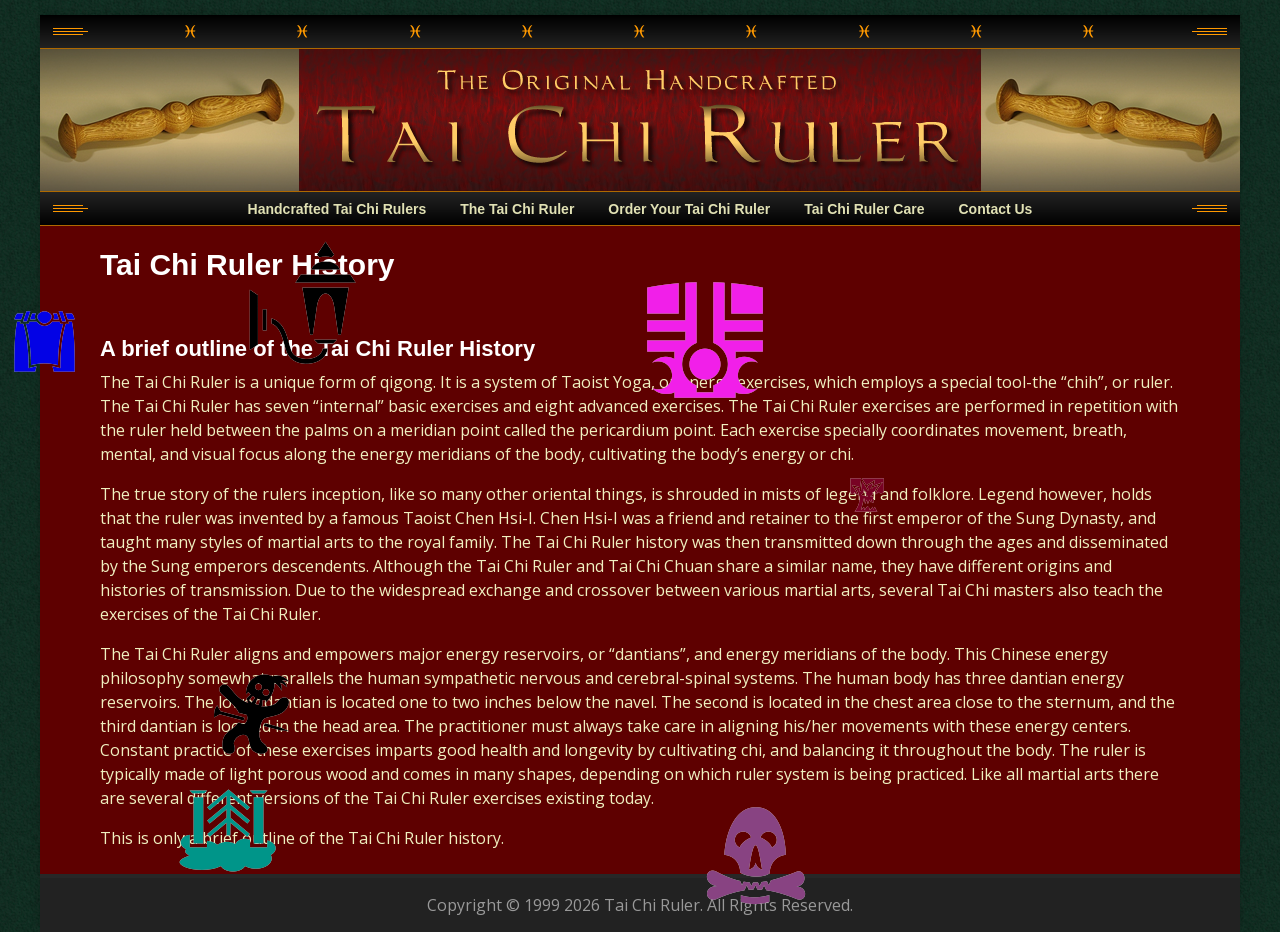 The height and width of the screenshot is (932, 1280). What do you see at coordinates (756, 855) in the screenshot?
I see `enemy or creature type indicator in a game interface` at bounding box center [756, 855].